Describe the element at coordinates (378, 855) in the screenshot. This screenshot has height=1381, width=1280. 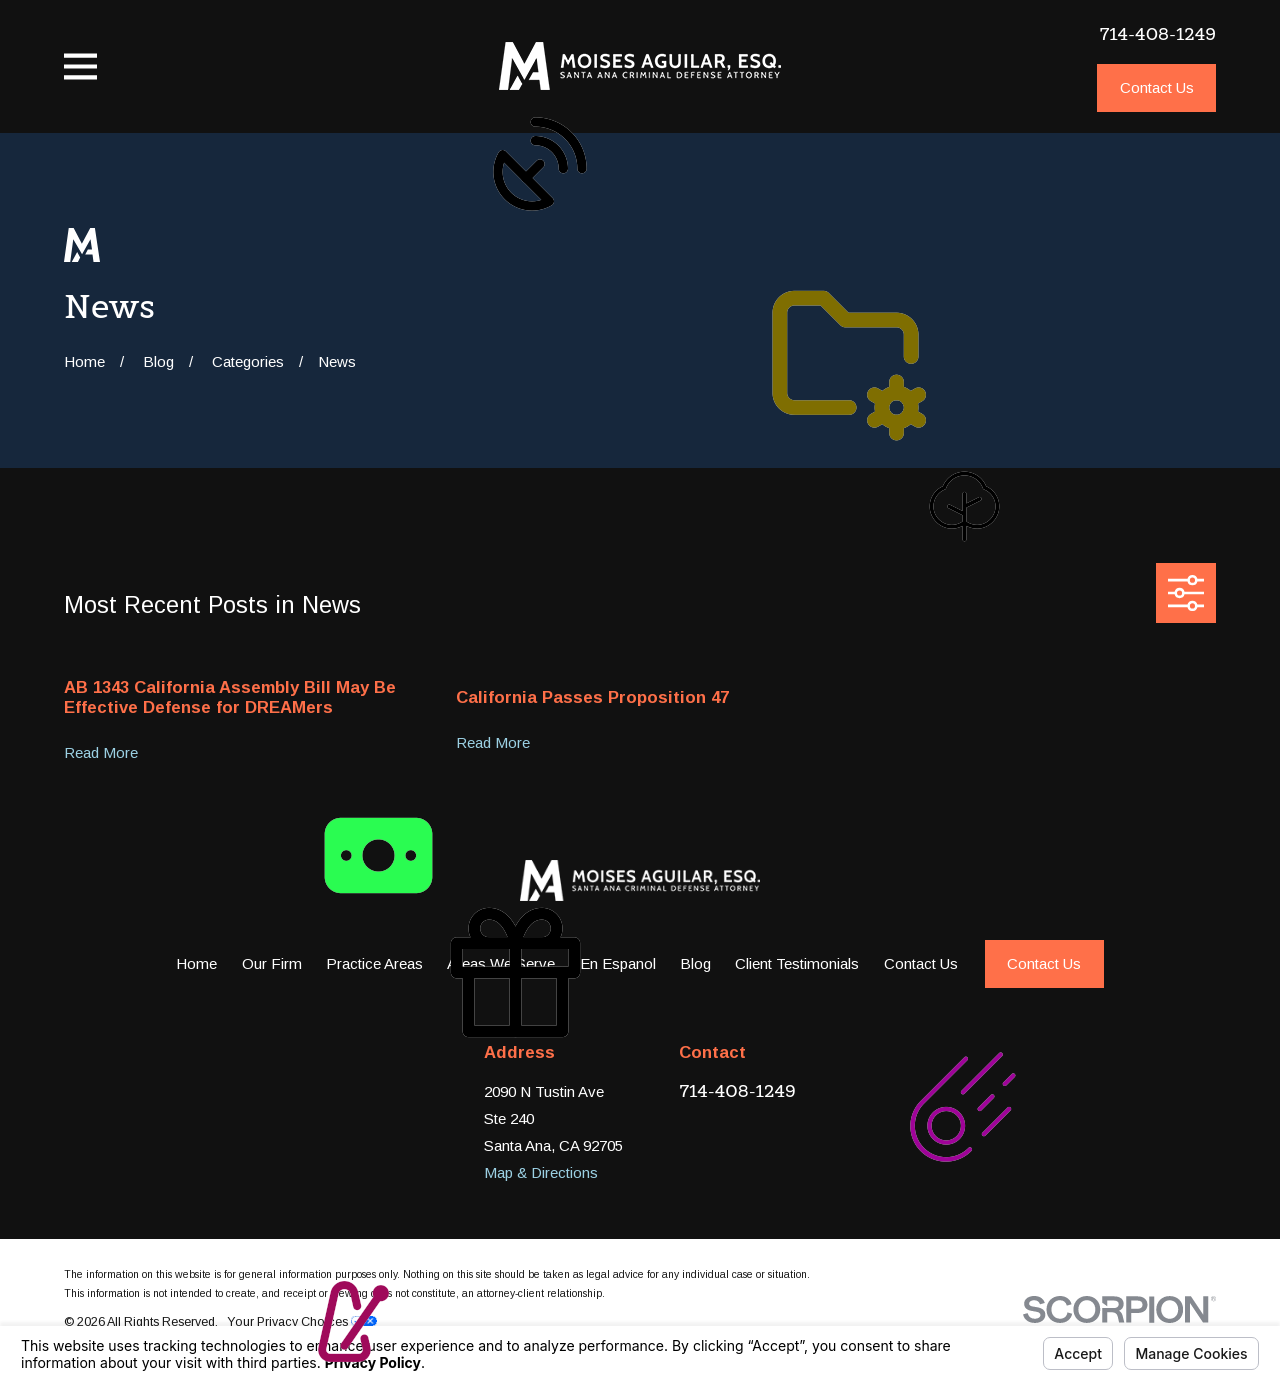
I see `make a payment or transaction` at that location.